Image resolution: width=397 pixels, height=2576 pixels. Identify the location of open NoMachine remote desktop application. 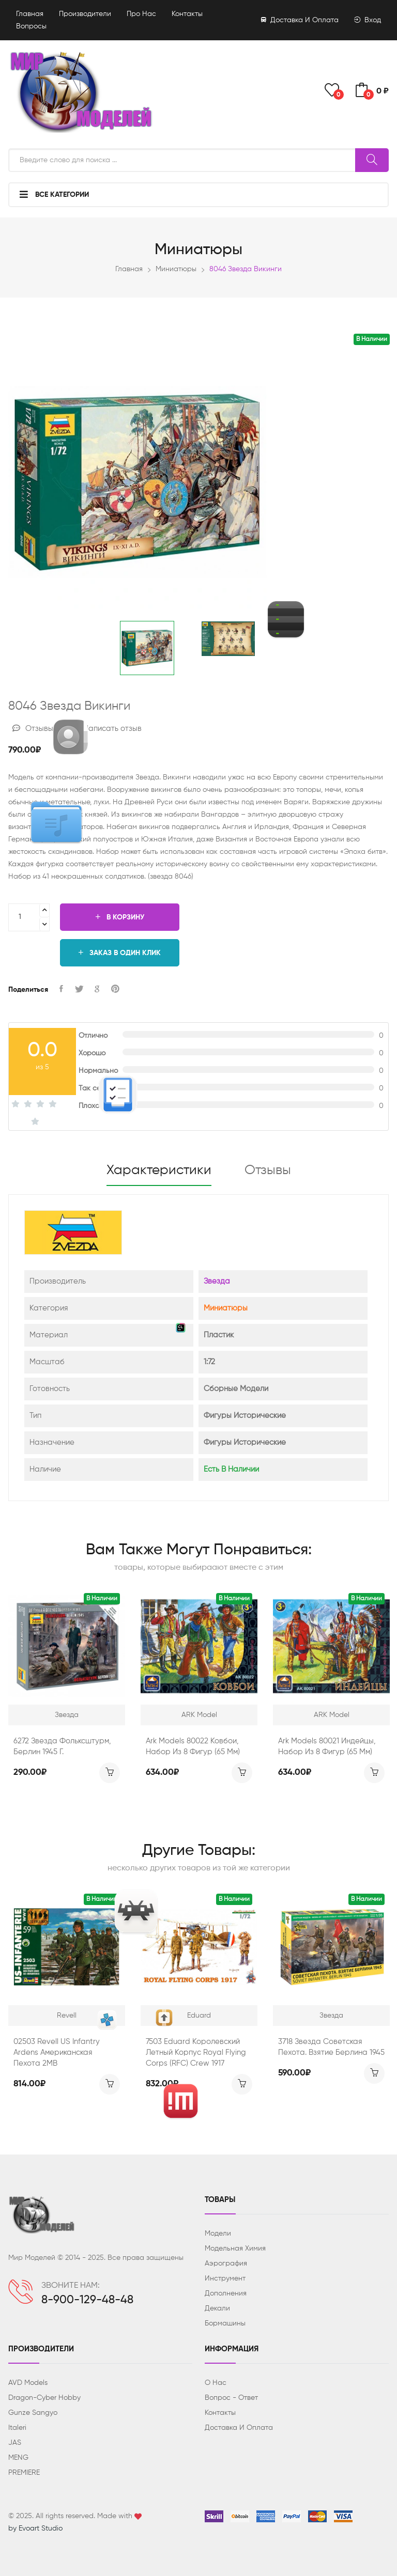
(180, 2101).